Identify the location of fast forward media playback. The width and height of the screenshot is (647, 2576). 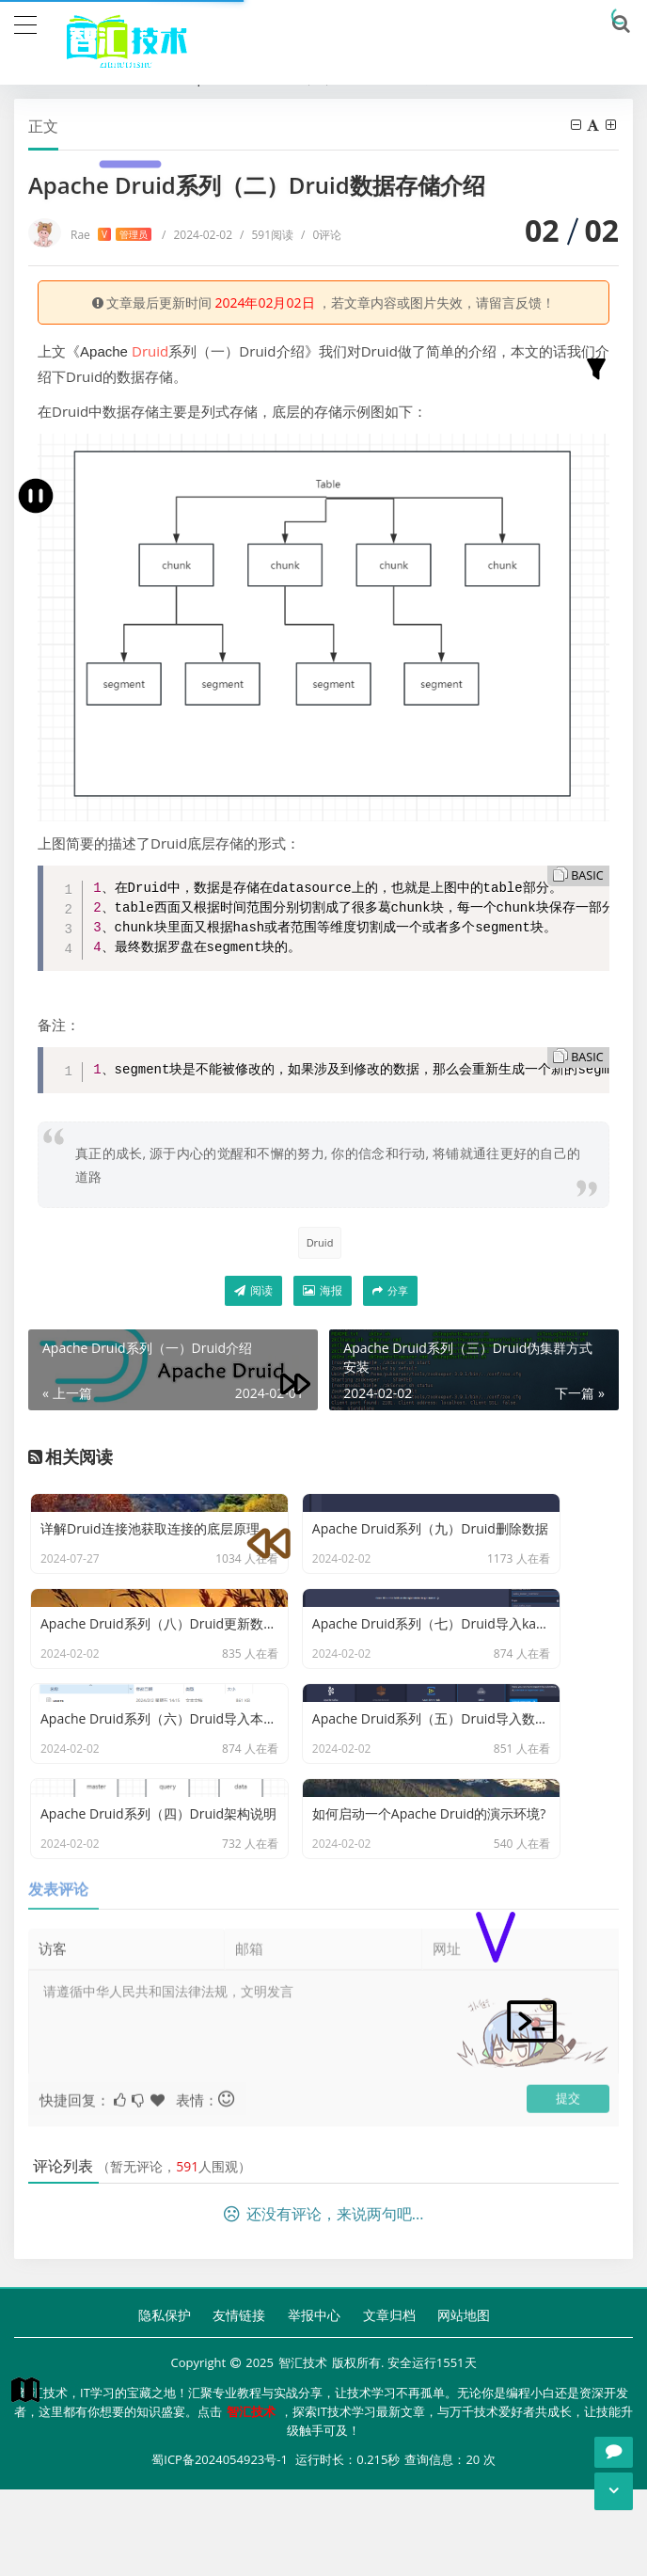
(293, 1384).